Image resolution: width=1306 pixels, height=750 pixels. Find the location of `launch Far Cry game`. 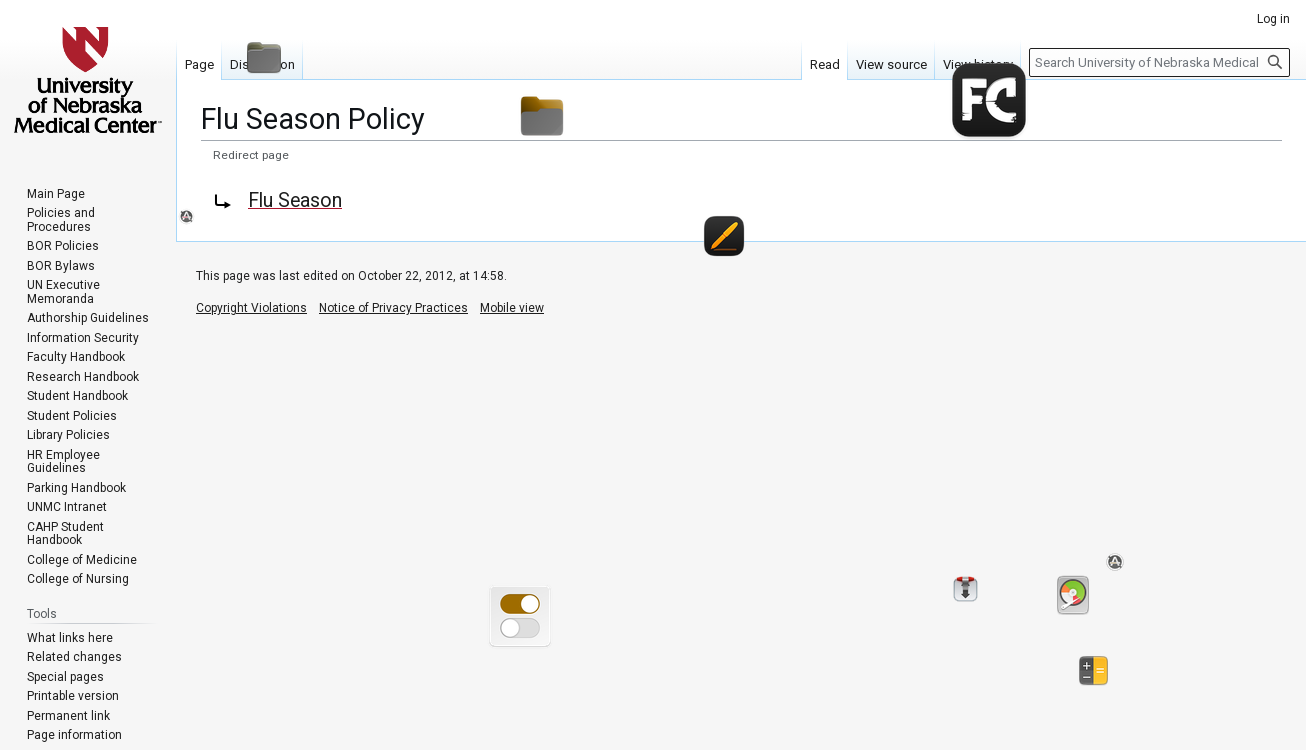

launch Far Cry game is located at coordinates (989, 100).